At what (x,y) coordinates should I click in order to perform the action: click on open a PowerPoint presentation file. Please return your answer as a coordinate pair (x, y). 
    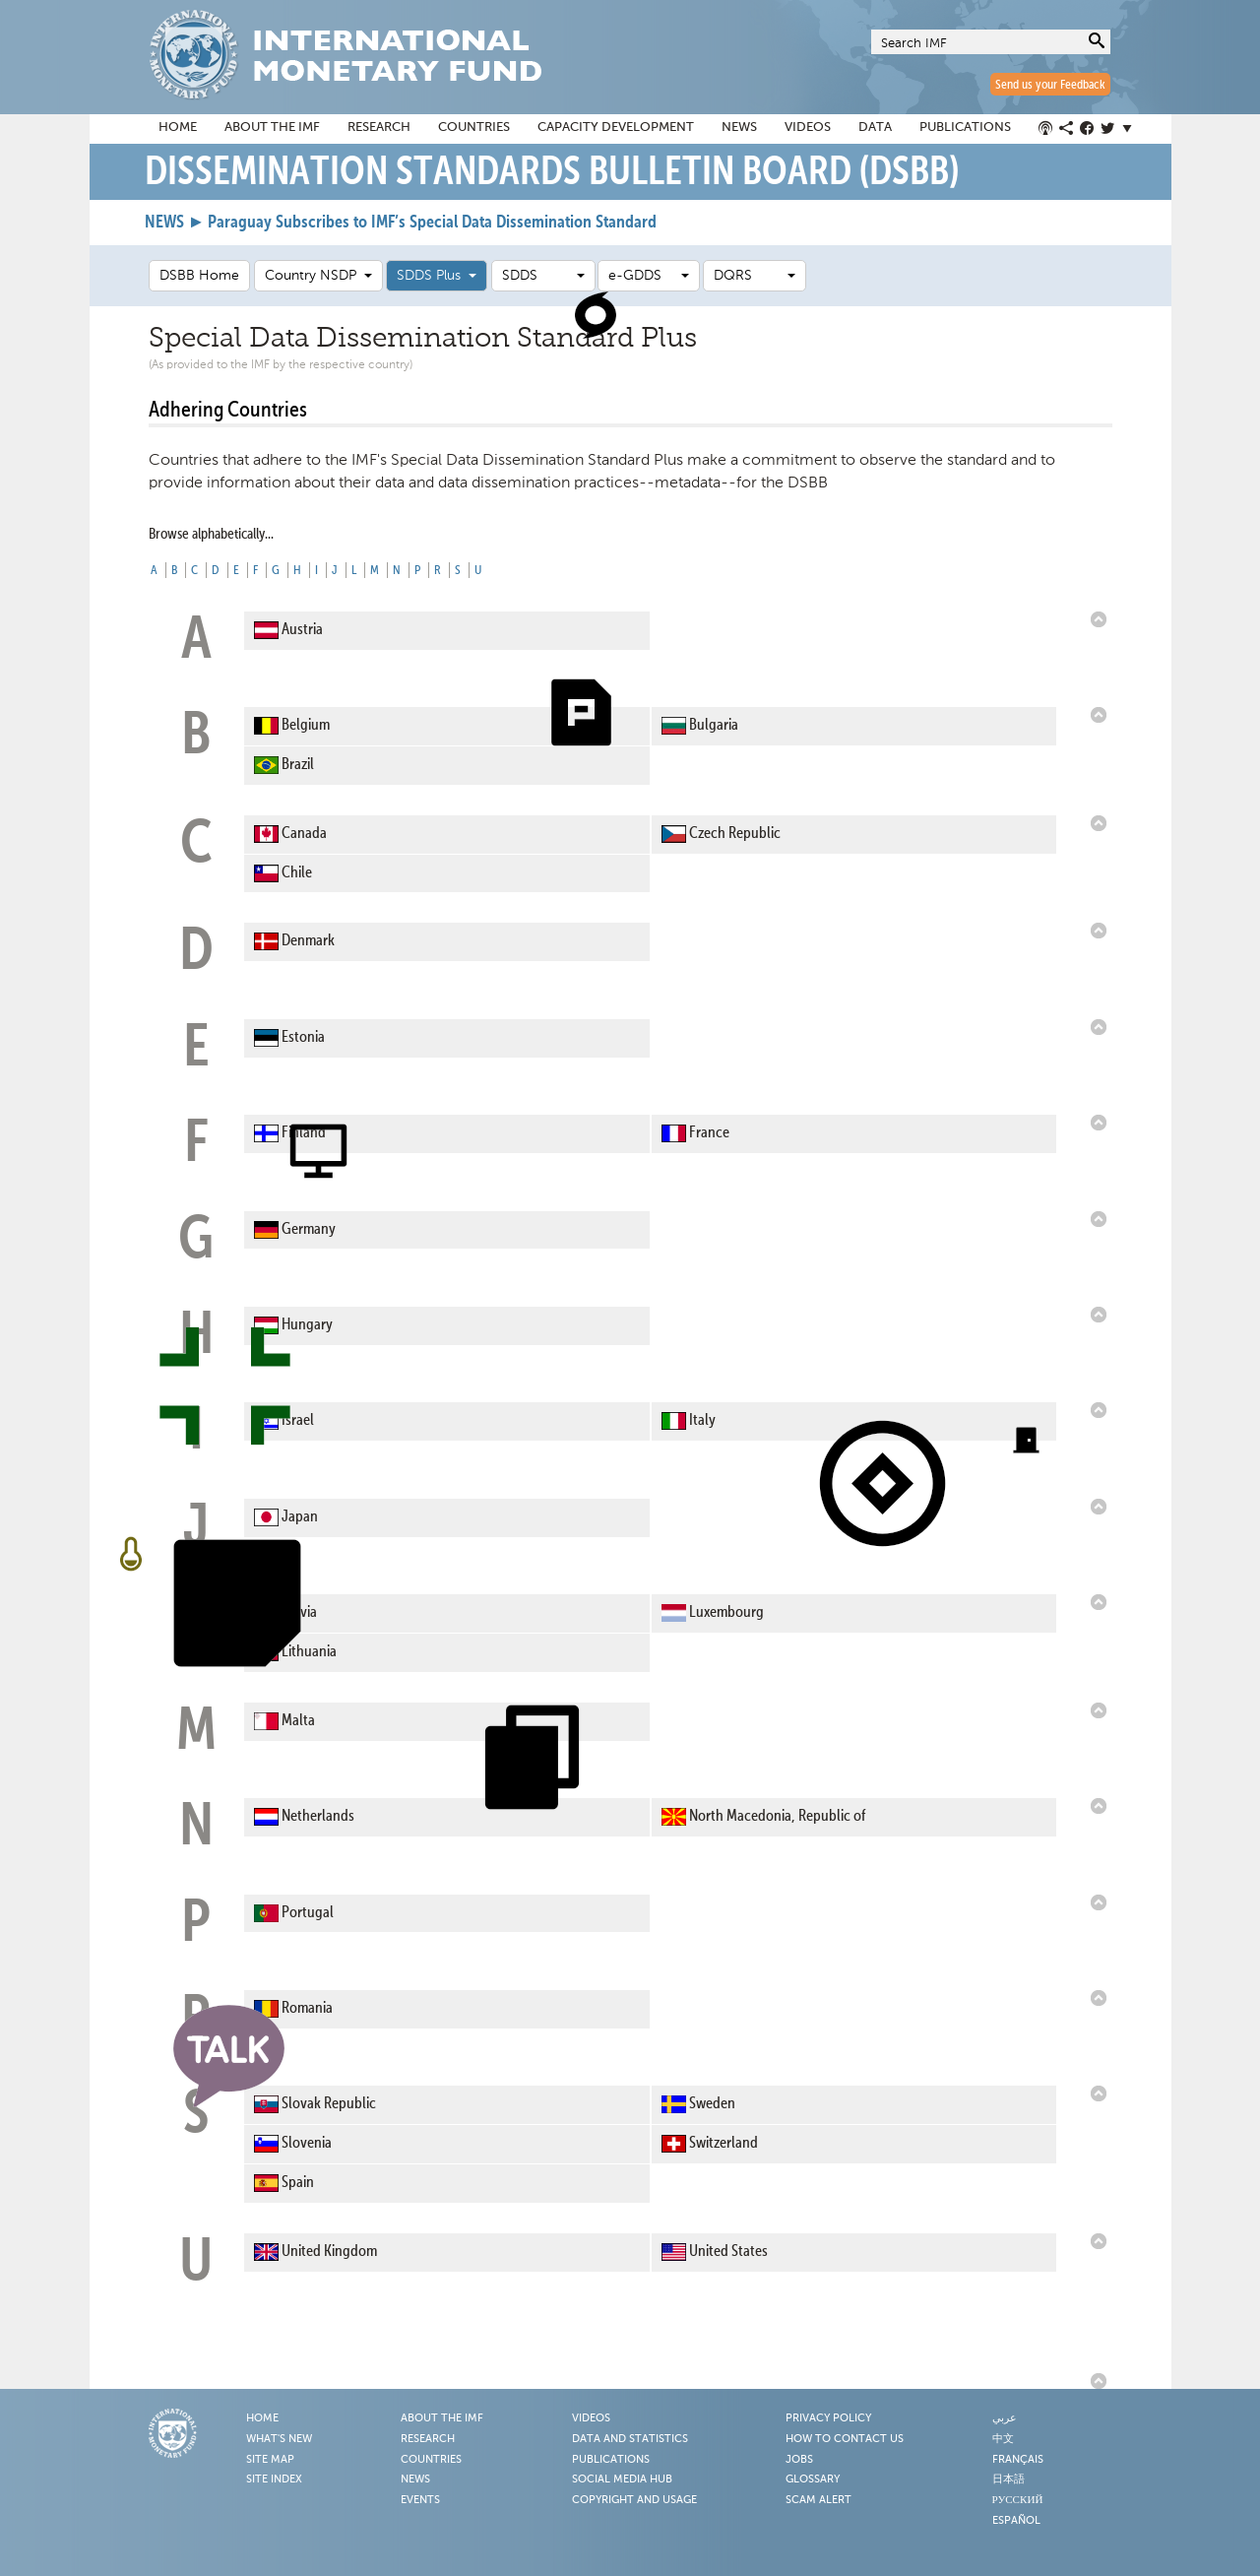
    Looking at the image, I should click on (581, 712).